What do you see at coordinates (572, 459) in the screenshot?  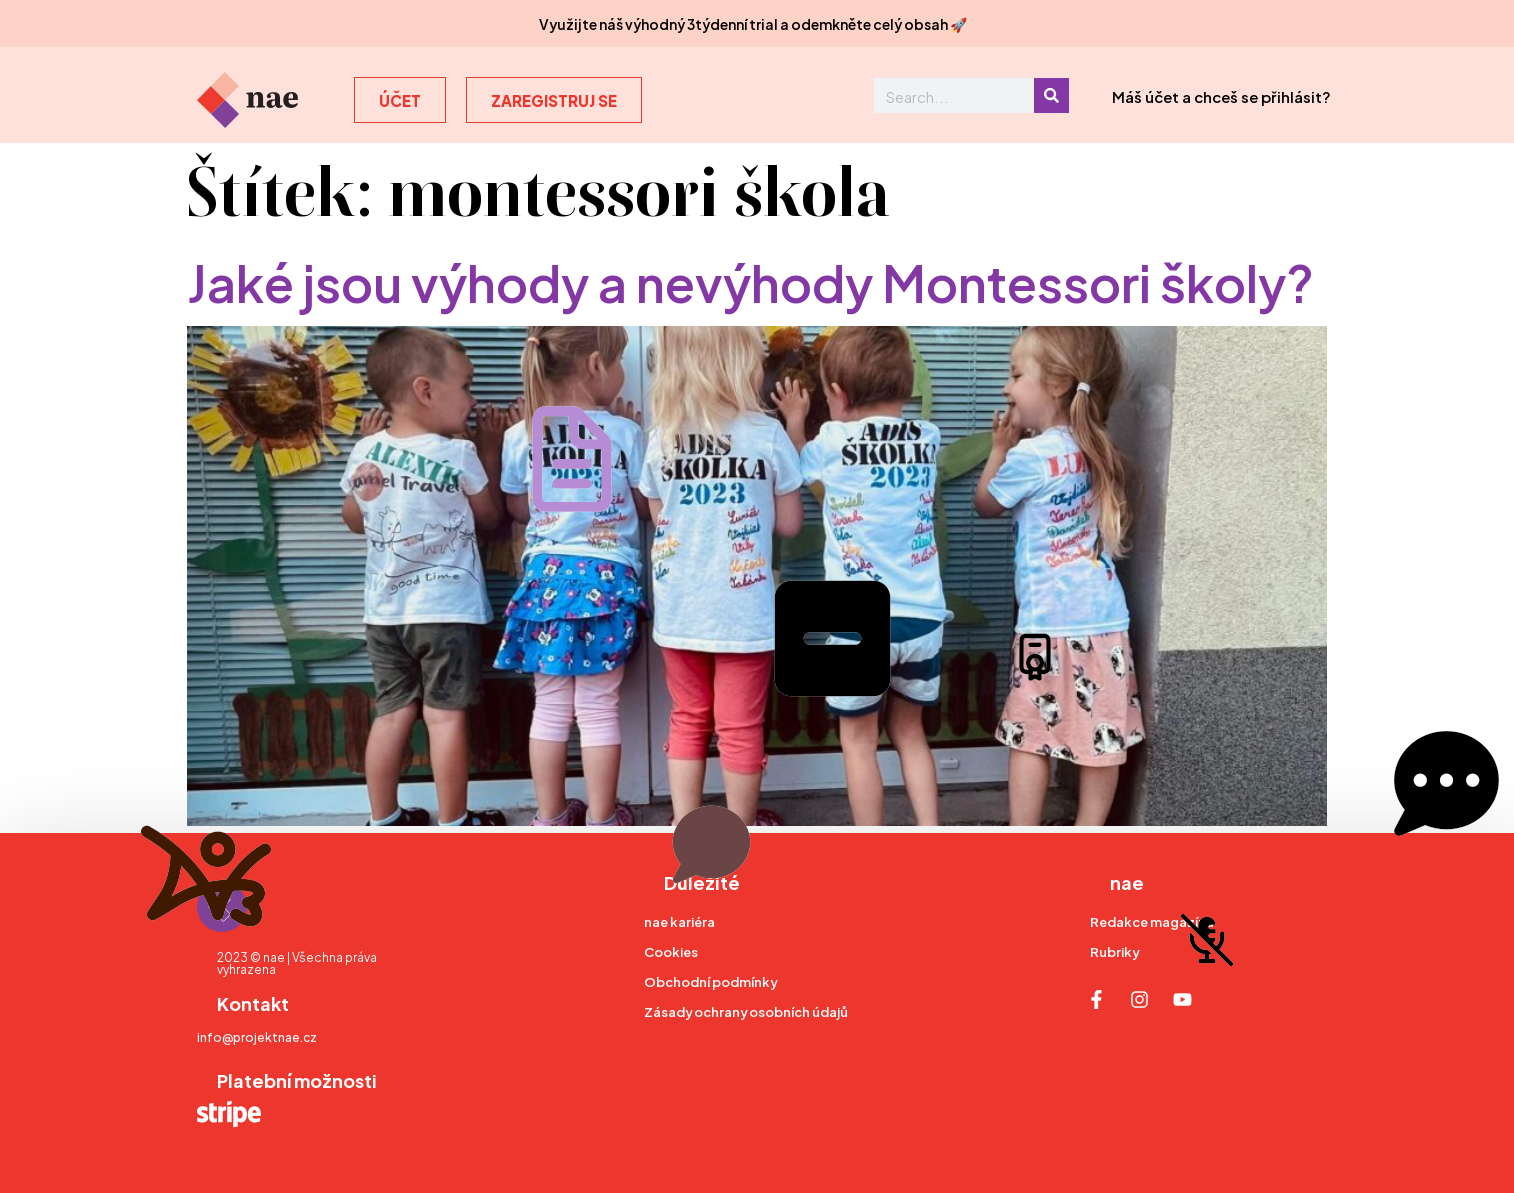 I see `view document contents` at bounding box center [572, 459].